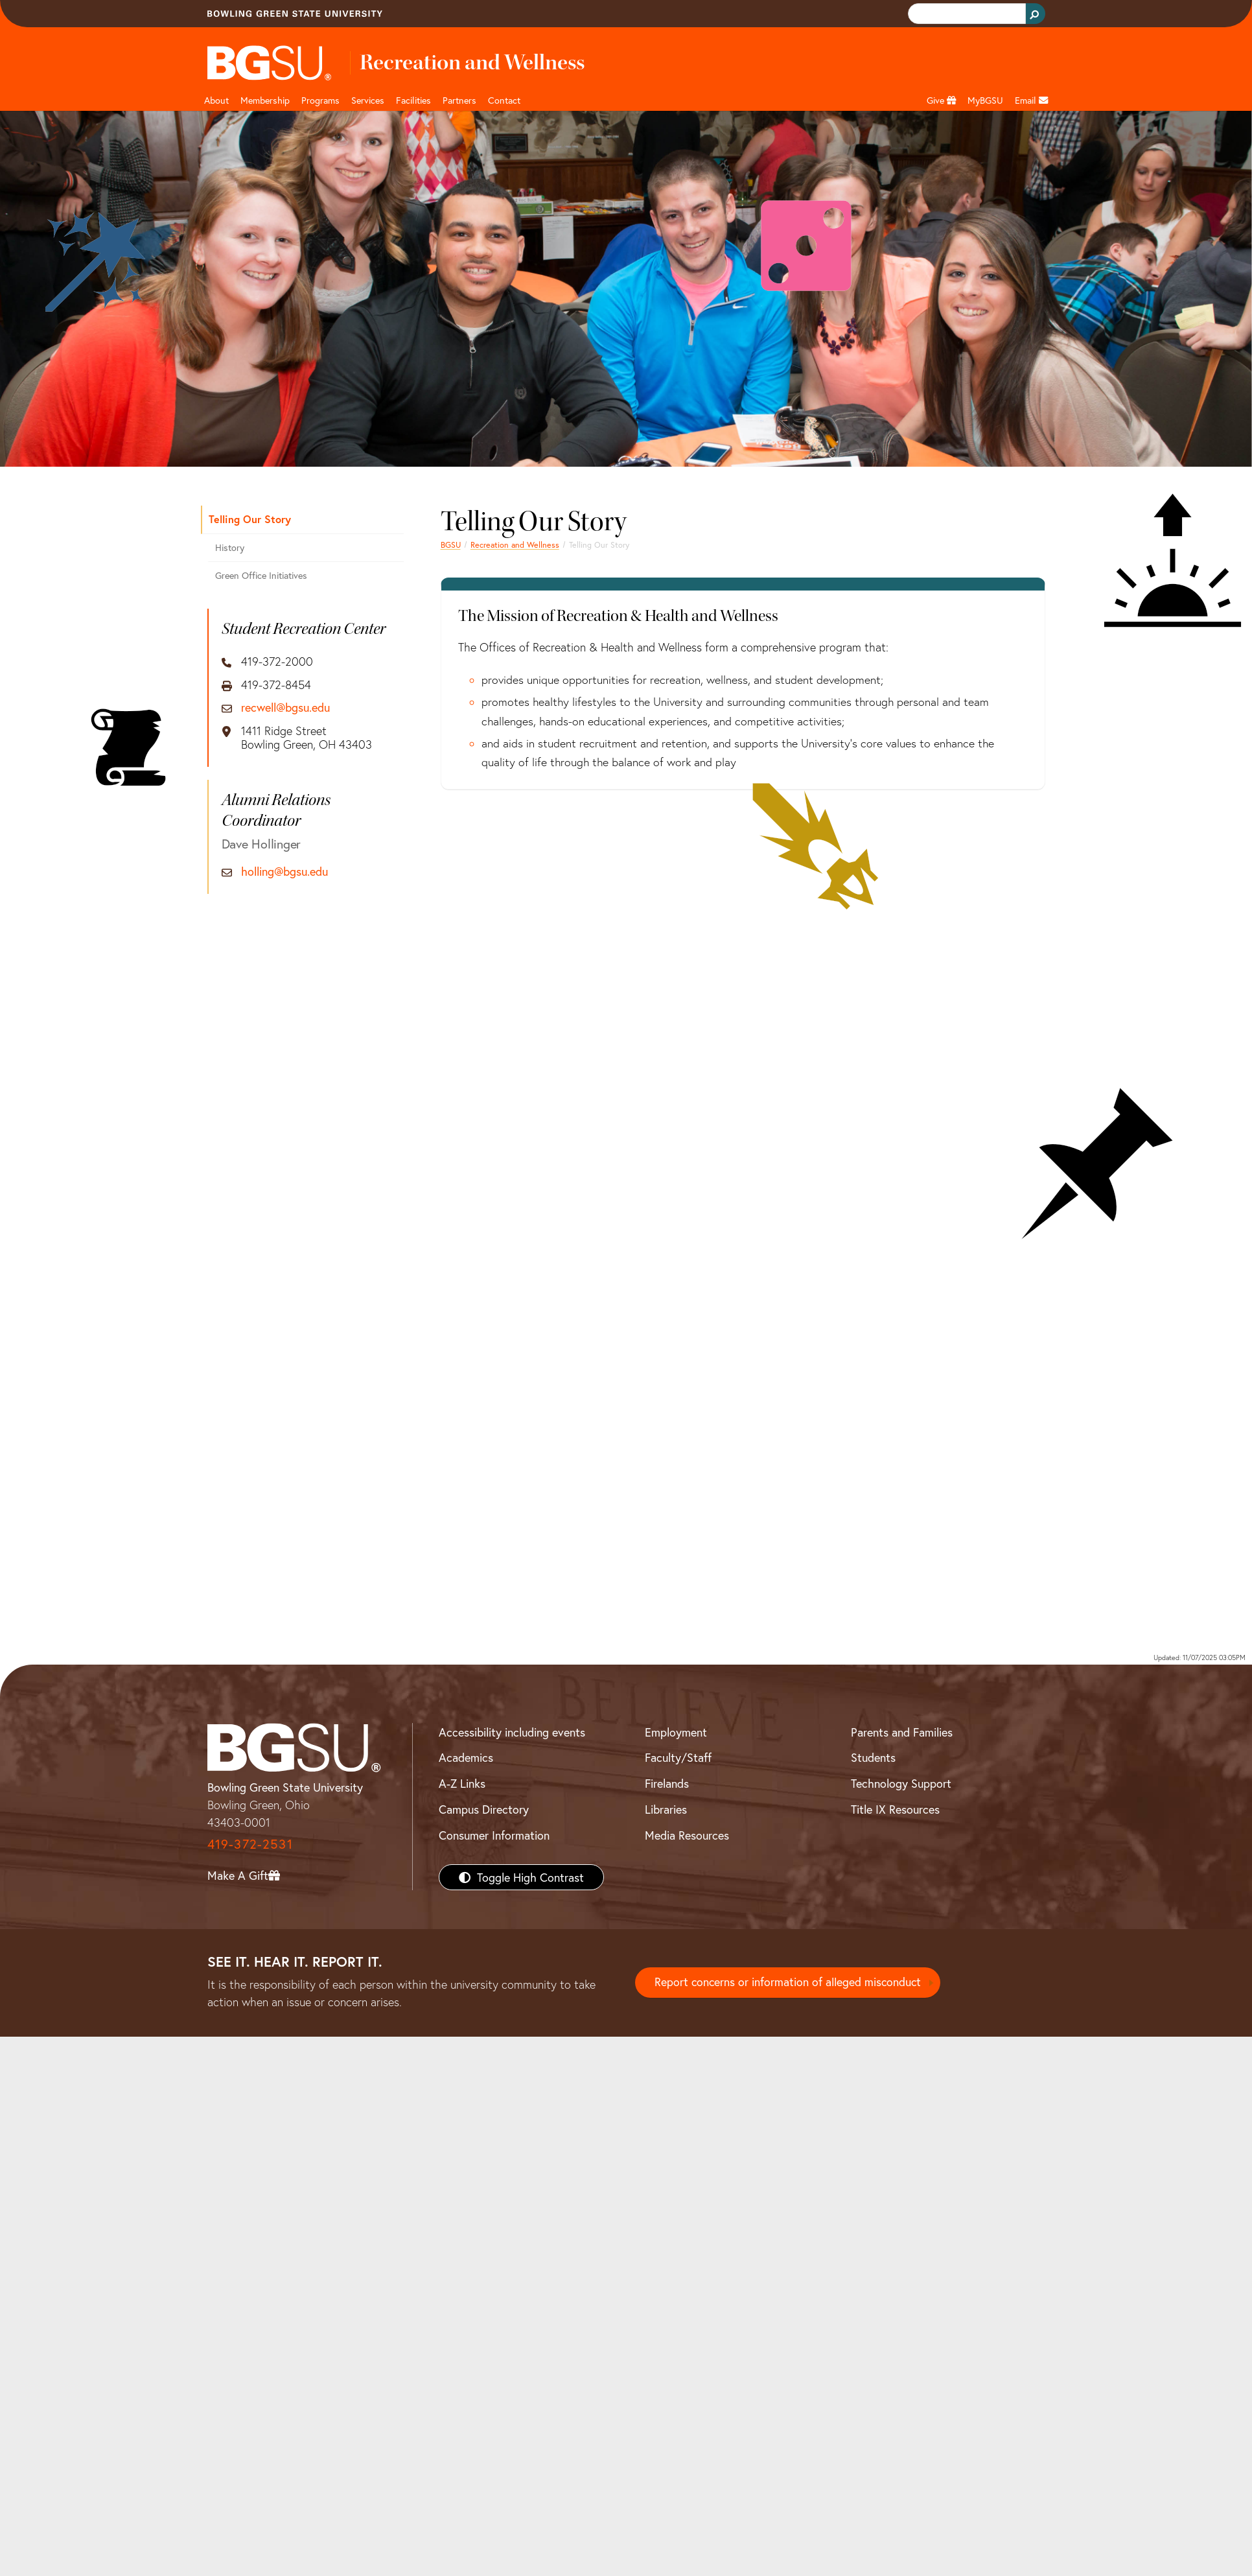 Image resolution: width=1252 pixels, height=2576 pixels. I want to click on roll the dice or randomize, so click(806, 246).